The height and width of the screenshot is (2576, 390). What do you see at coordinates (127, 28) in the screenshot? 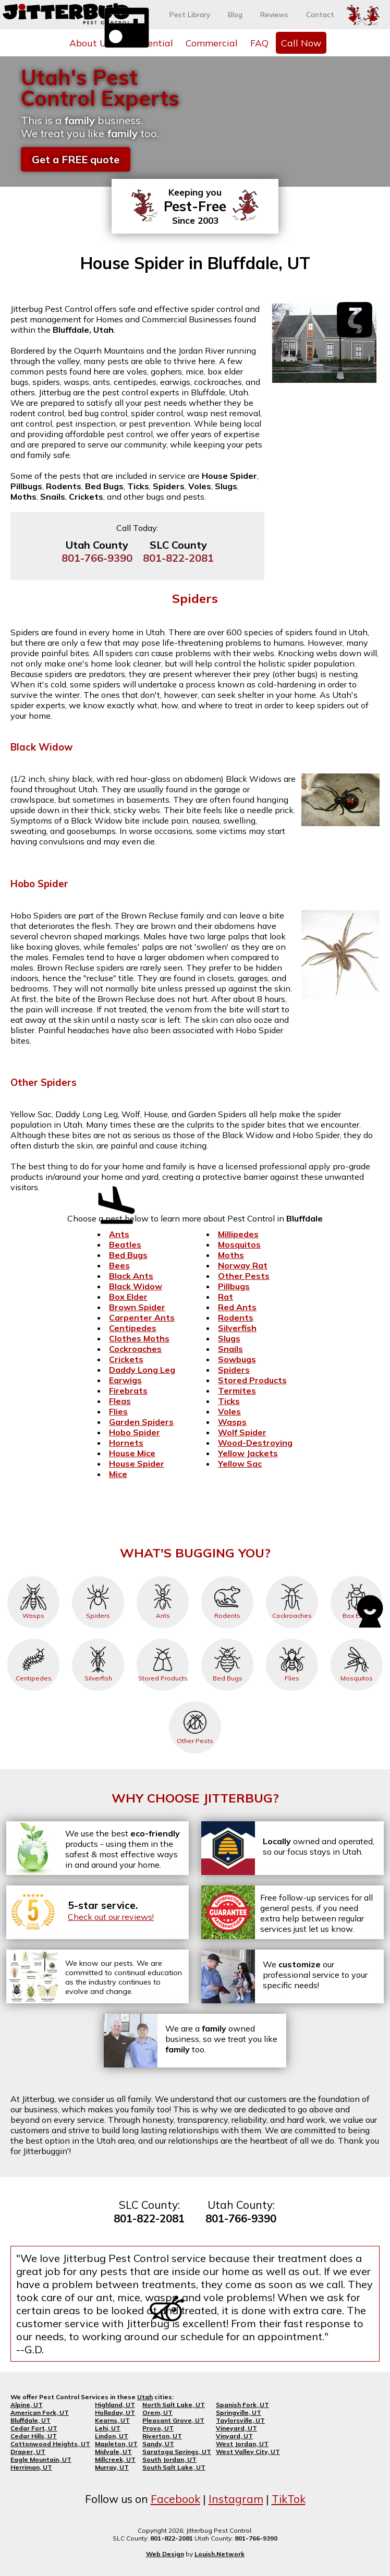
I see `listen to radio or audio broadcasts` at bounding box center [127, 28].